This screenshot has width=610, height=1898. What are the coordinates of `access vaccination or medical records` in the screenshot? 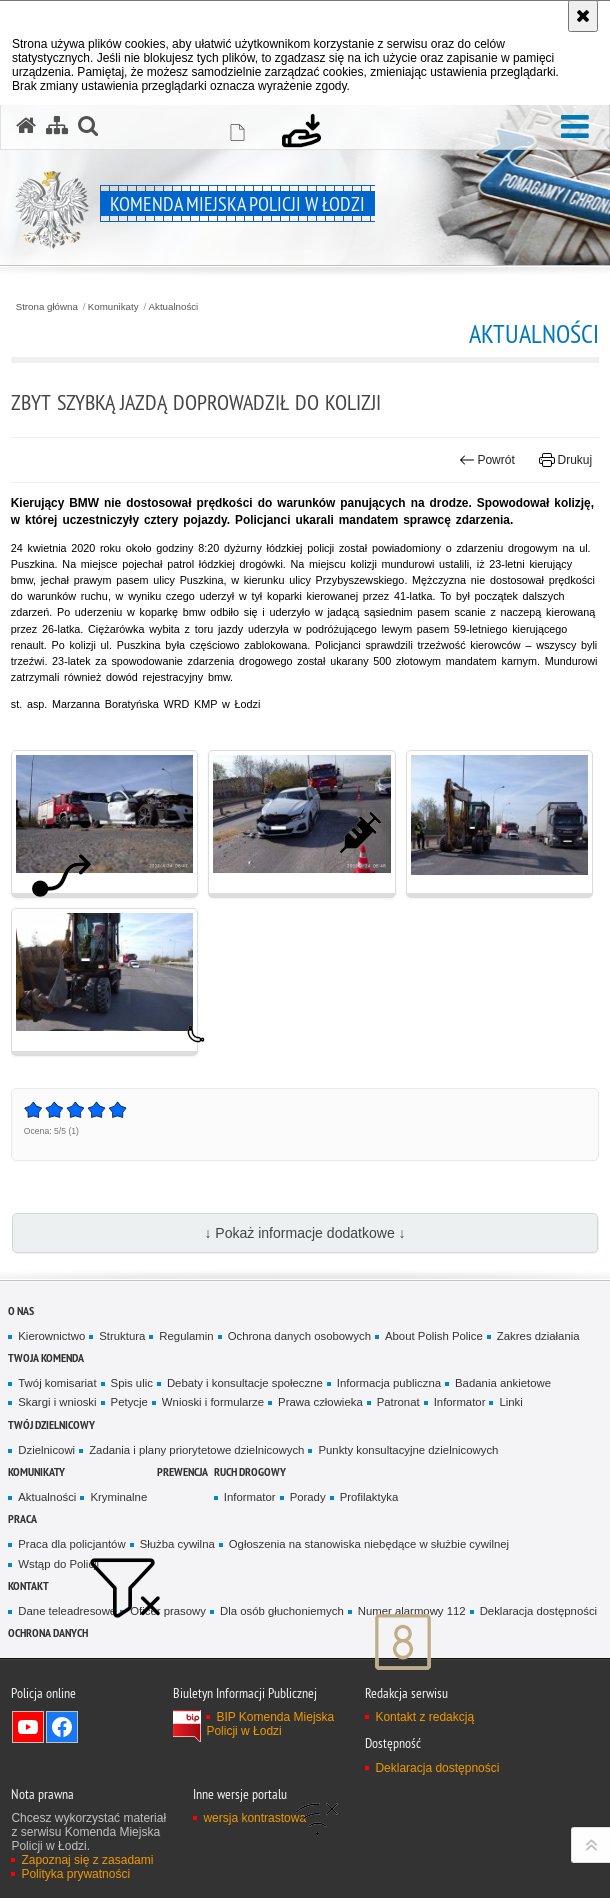 It's located at (360, 832).